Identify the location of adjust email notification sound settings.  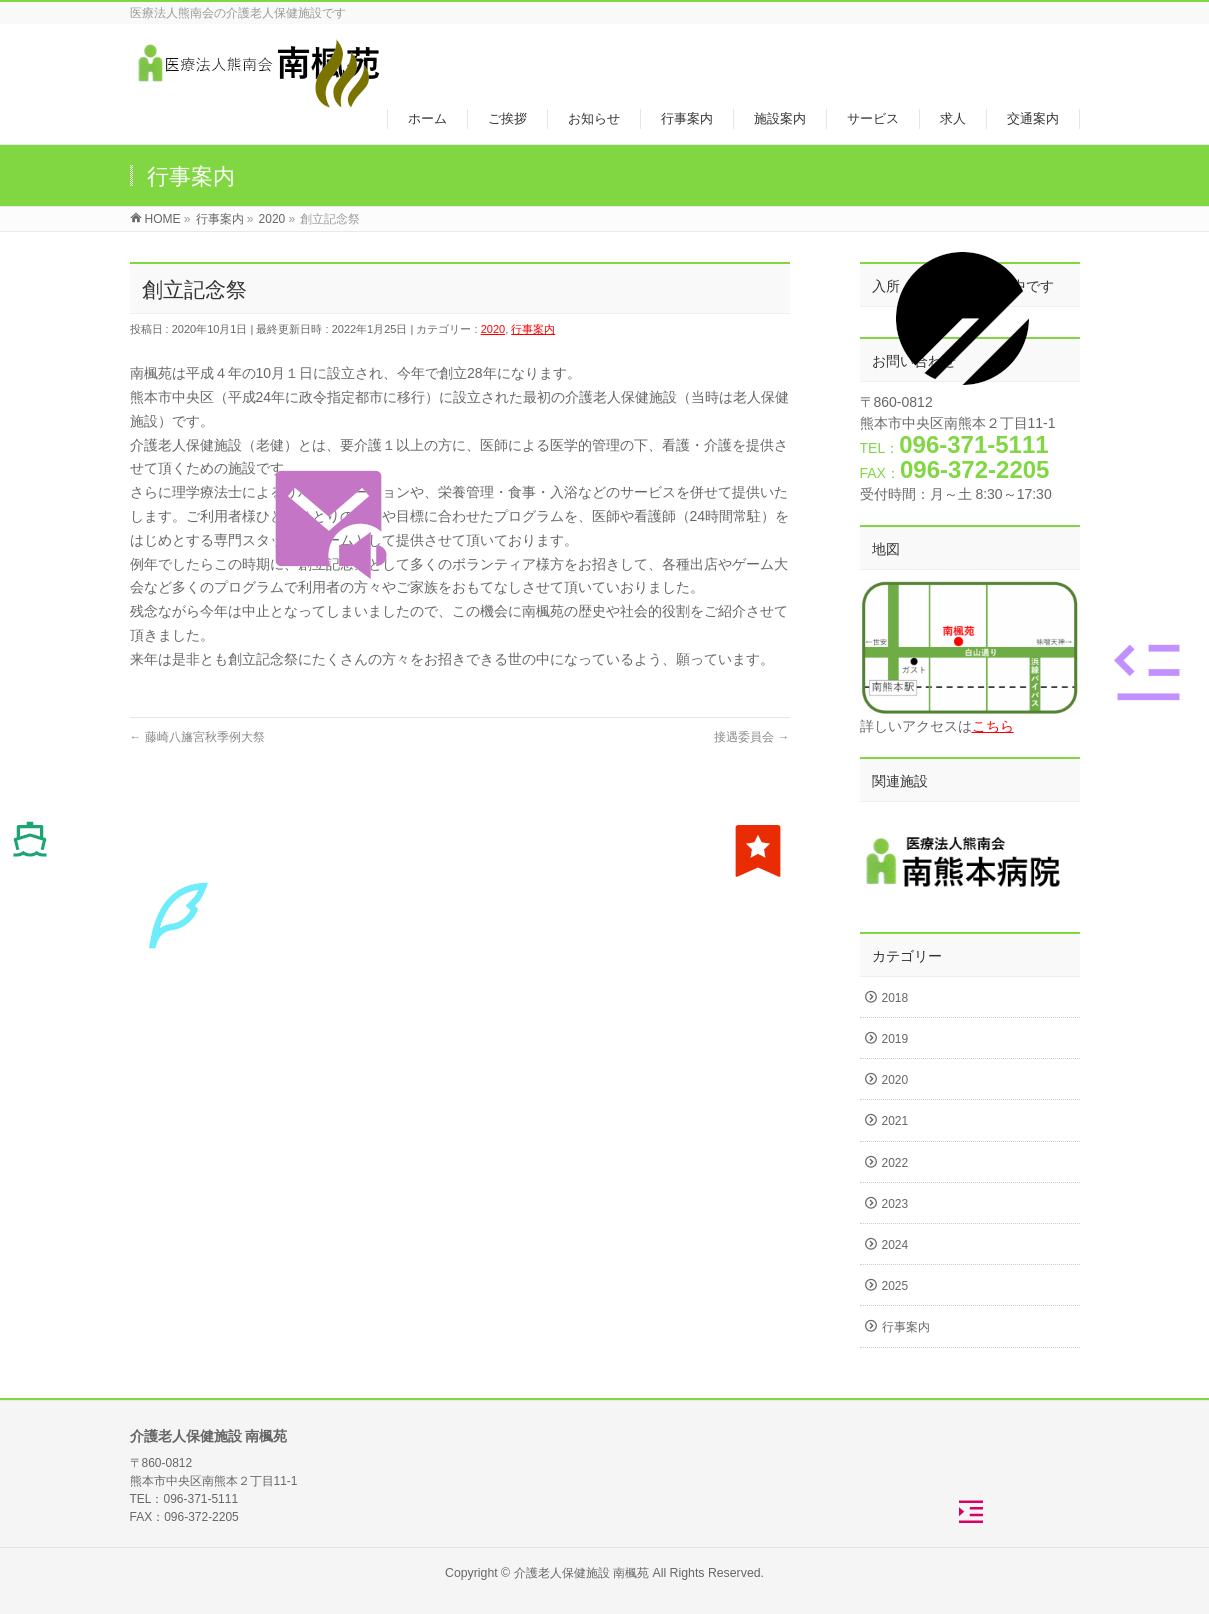
(328, 518).